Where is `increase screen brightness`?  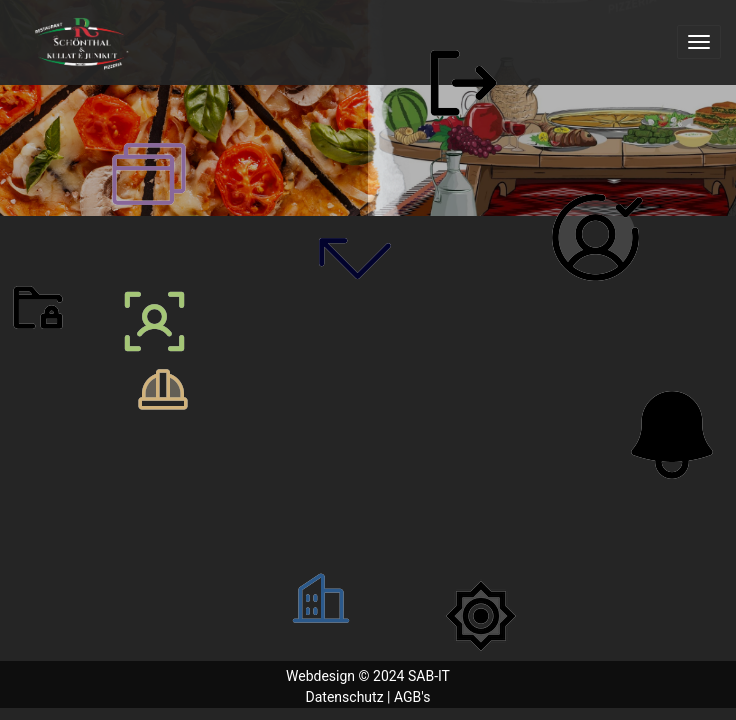 increase screen brightness is located at coordinates (481, 616).